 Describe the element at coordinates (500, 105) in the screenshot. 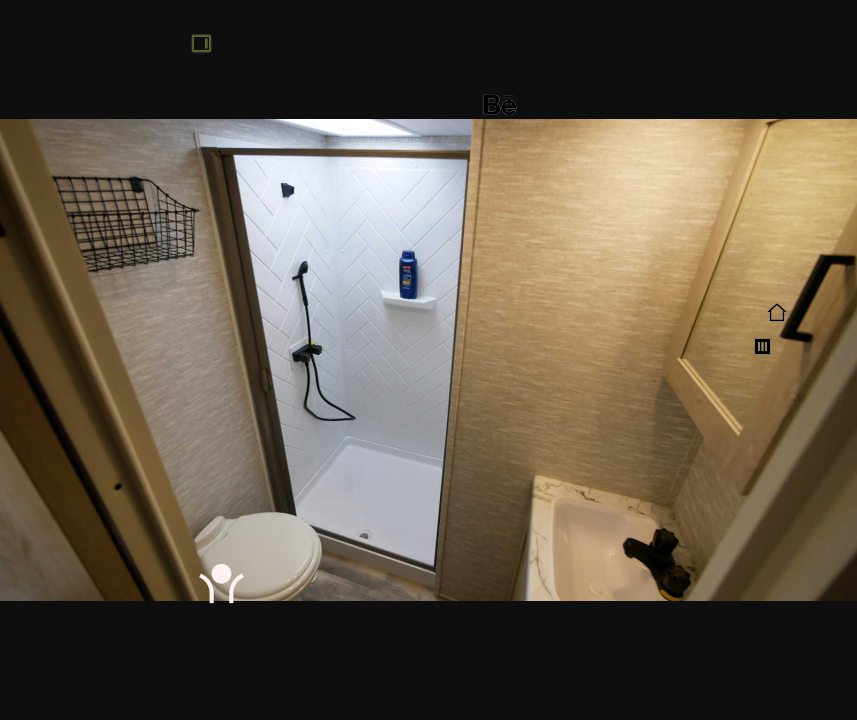

I see `visit behance portfolio` at that location.